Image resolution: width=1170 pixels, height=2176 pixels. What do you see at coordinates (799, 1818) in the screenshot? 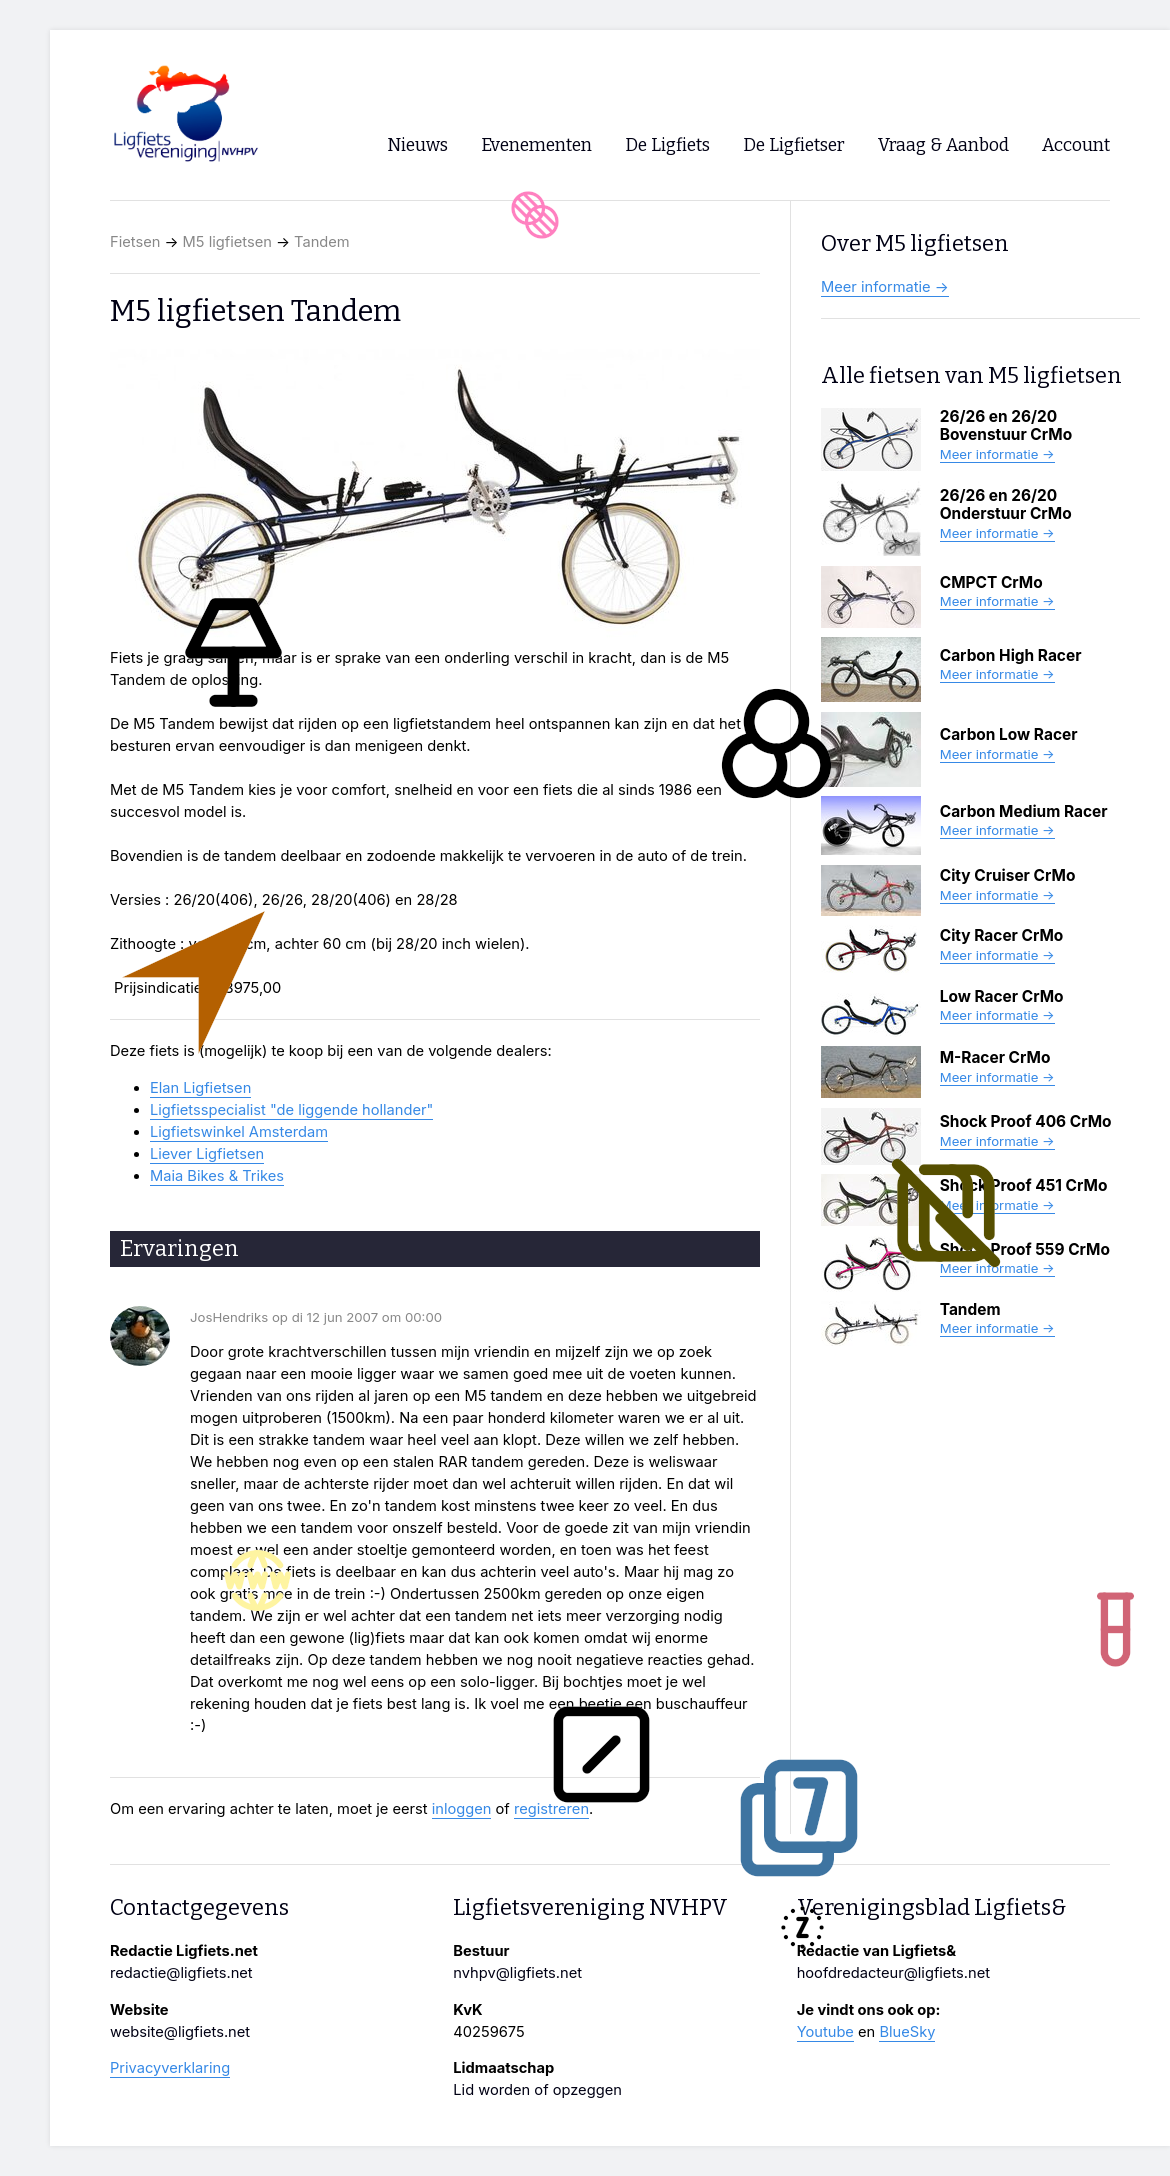
I see `view item 7 in a collection or stack` at bounding box center [799, 1818].